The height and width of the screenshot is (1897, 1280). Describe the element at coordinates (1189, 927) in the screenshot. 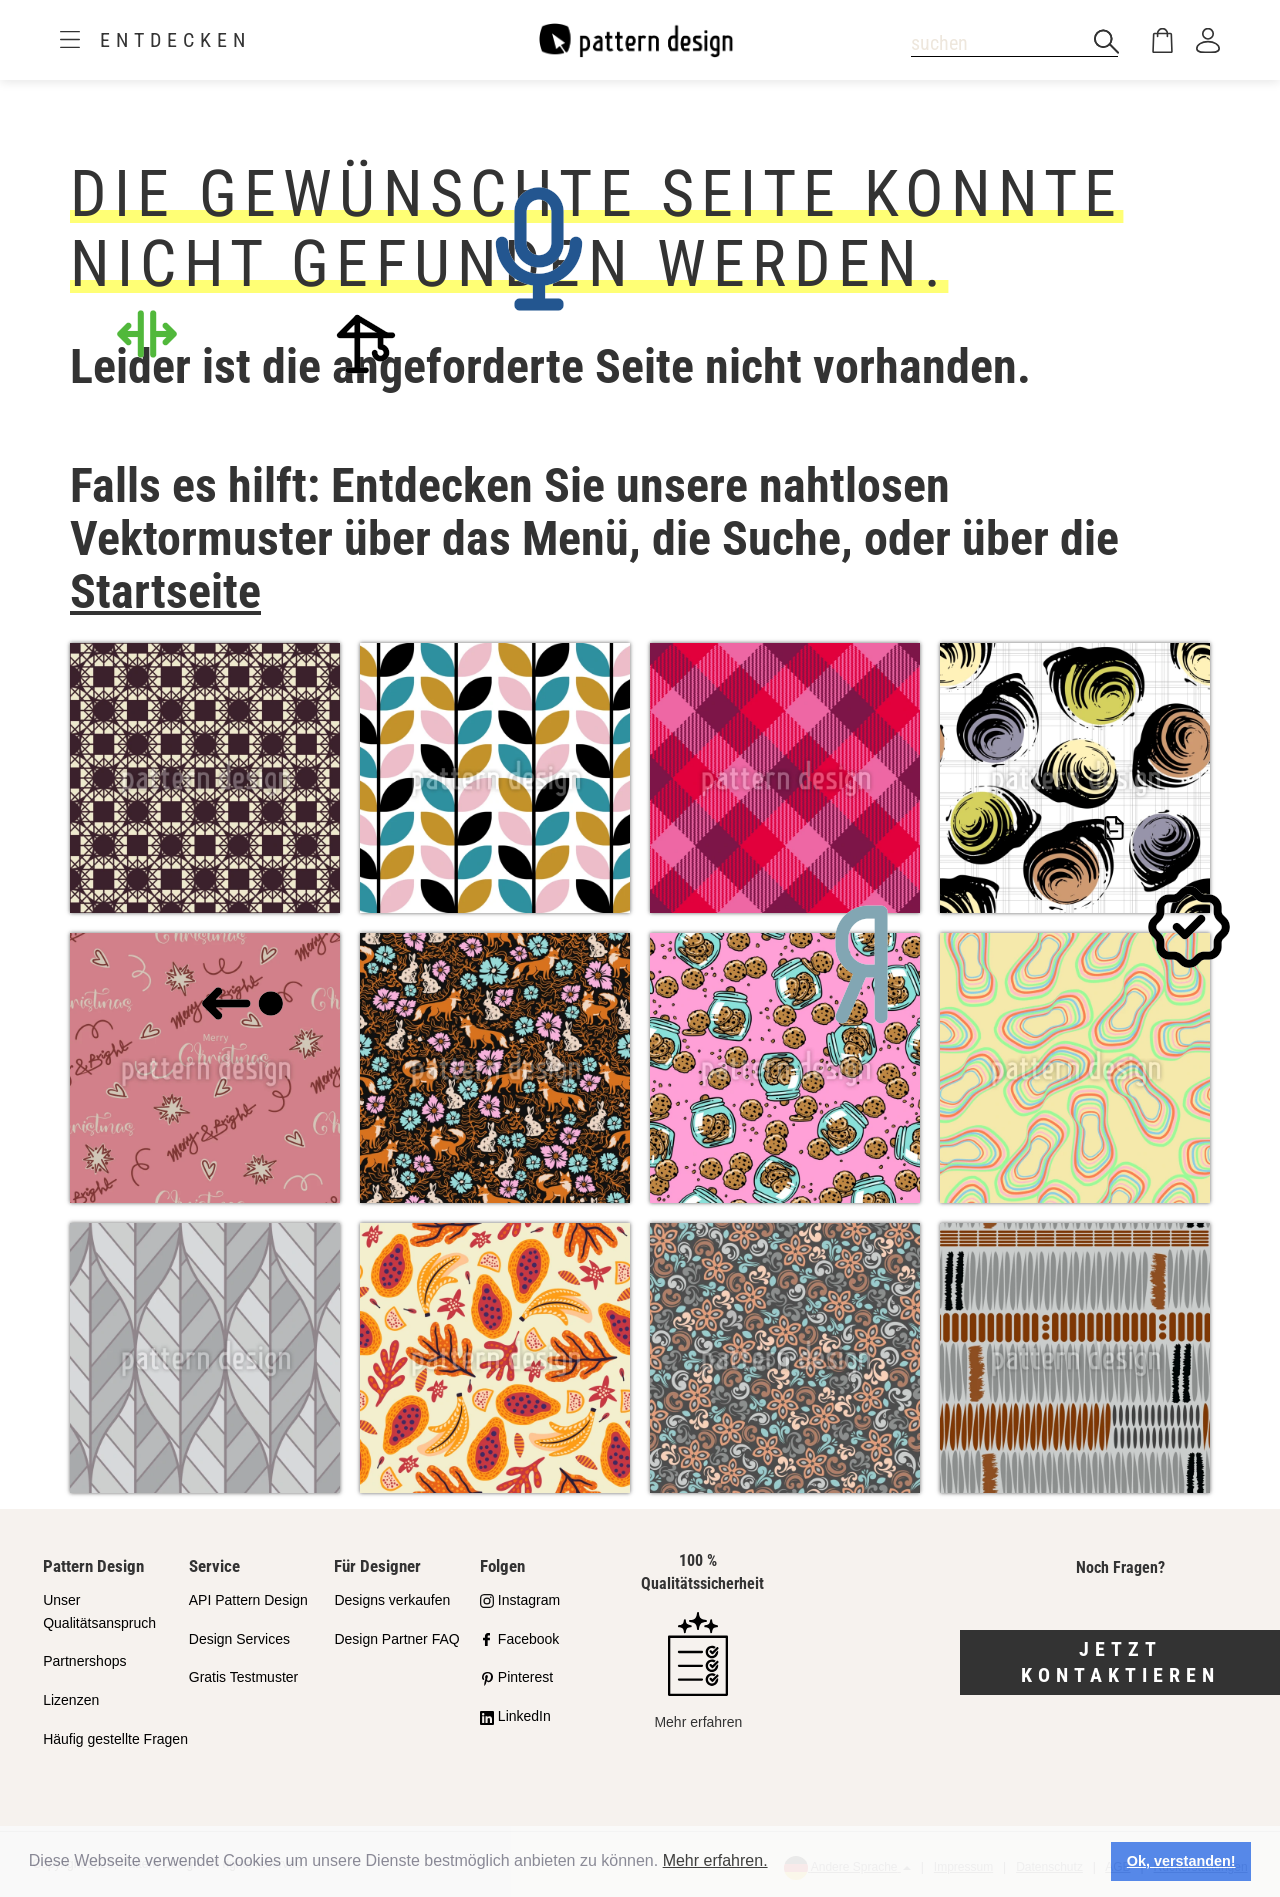

I see `verified or authenticated status indicator` at that location.